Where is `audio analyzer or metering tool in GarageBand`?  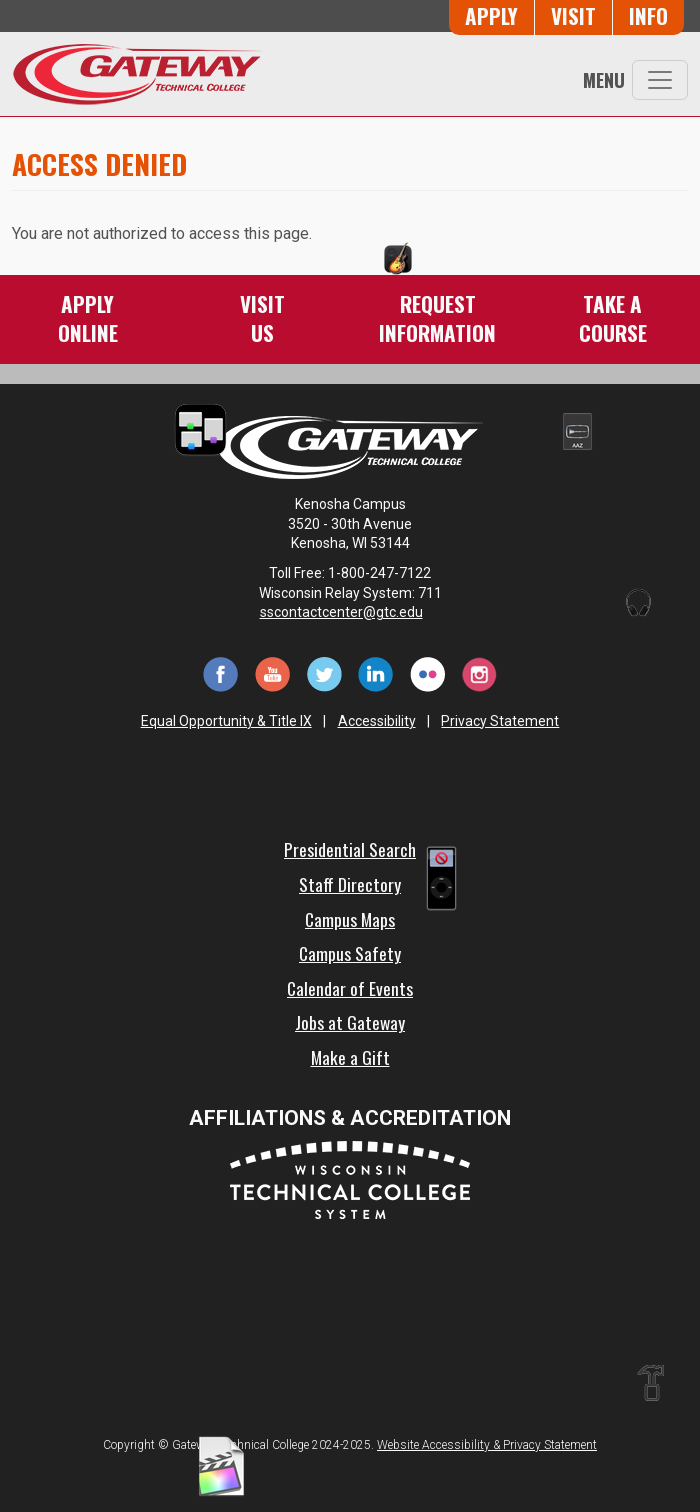
audio analyzer or metering tool in GarageBand is located at coordinates (577, 432).